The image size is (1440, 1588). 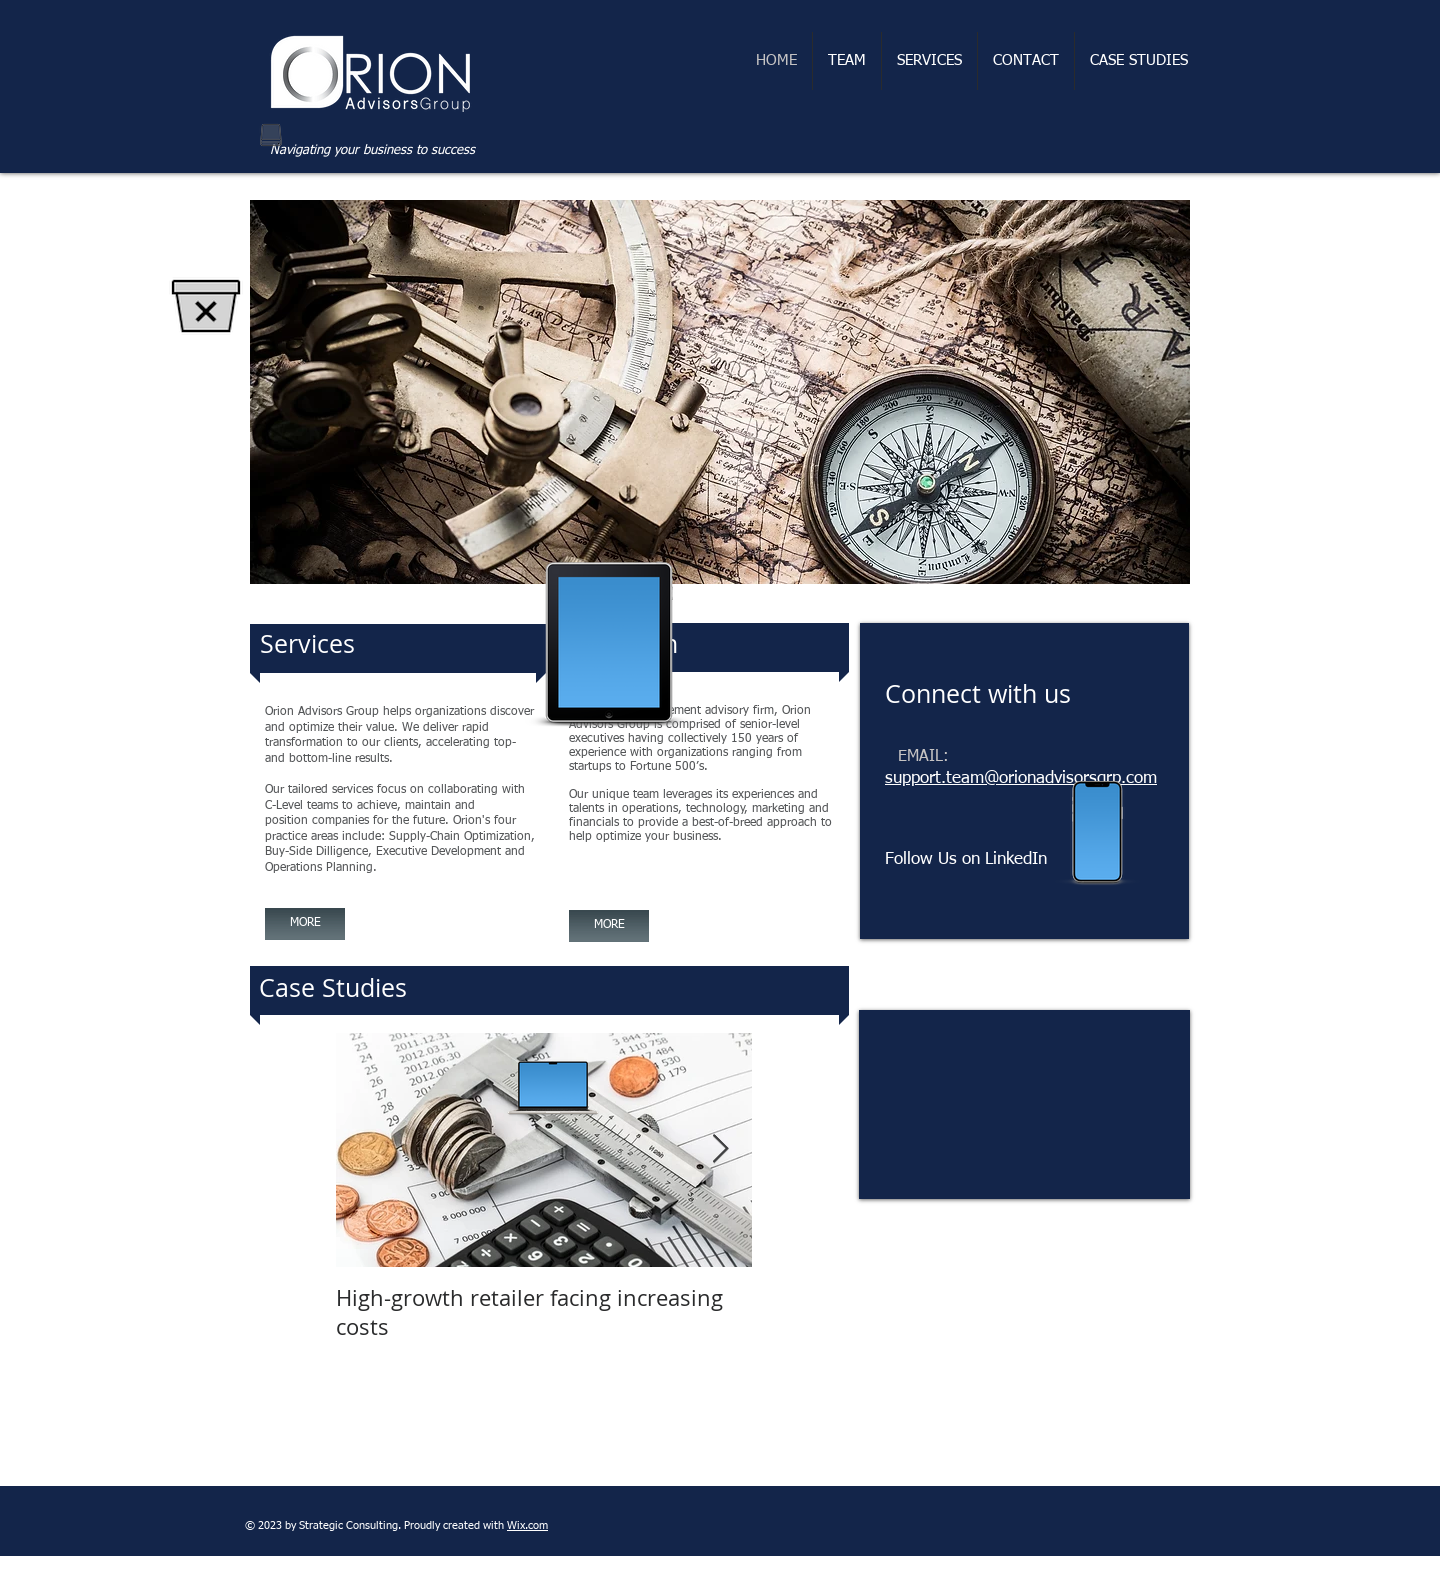 I want to click on open the Books app, so click(x=371, y=670).